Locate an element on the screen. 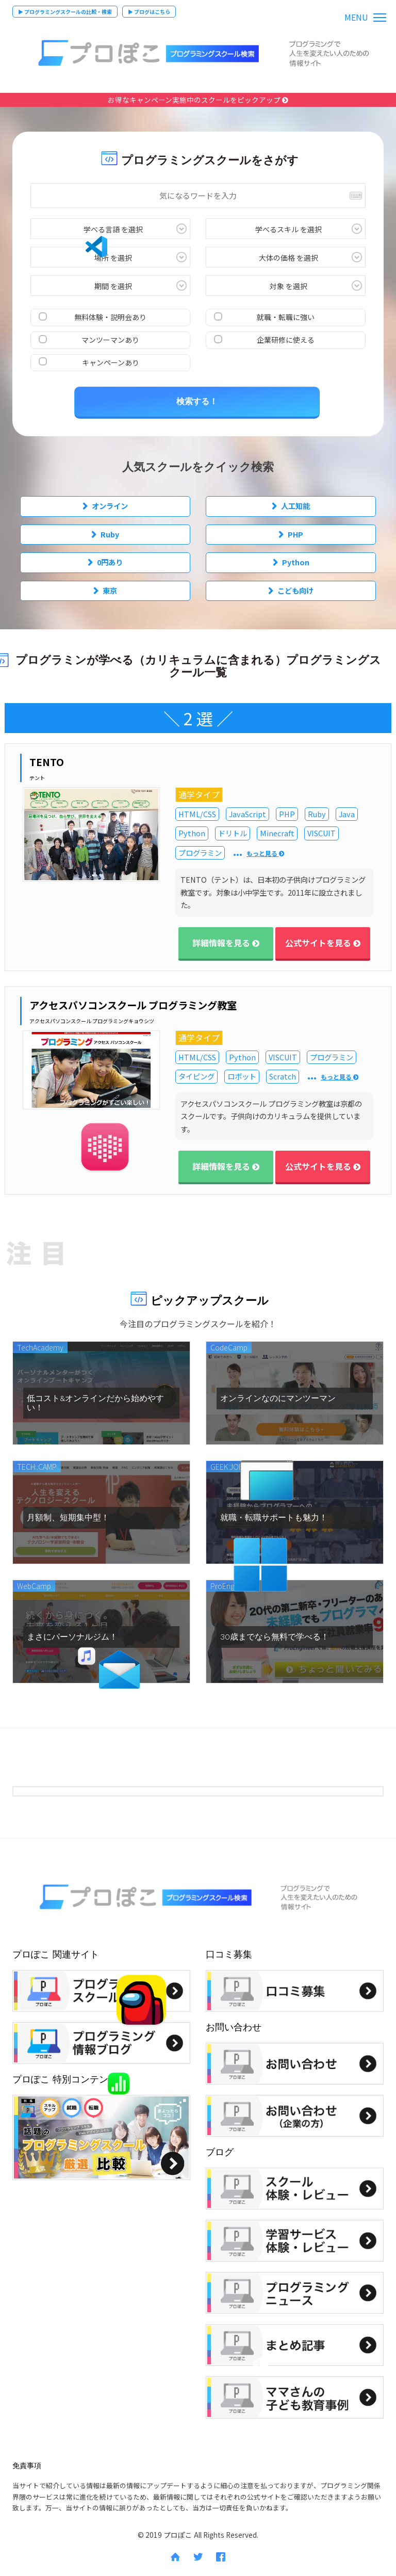 The image size is (396, 2576). open vvave music player app is located at coordinates (105, 1147).